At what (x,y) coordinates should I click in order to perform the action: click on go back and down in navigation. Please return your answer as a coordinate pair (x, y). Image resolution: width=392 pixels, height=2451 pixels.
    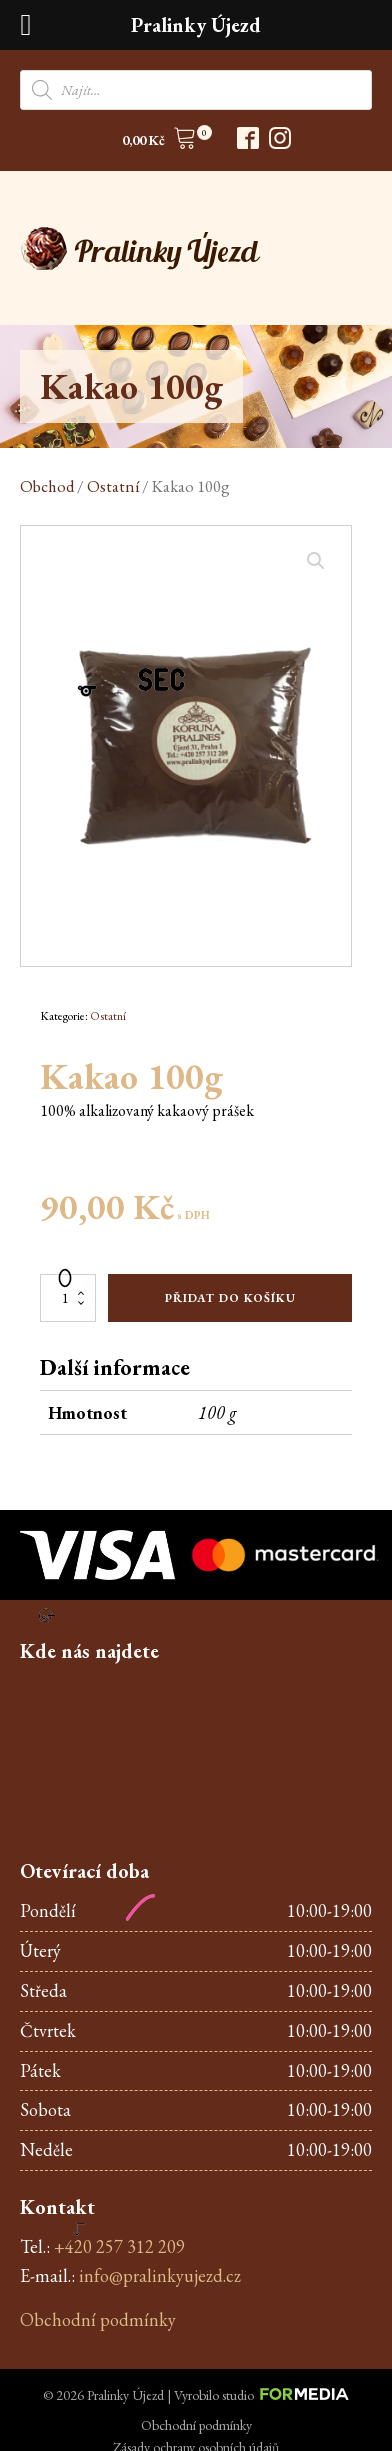
    Looking at the image, I should click on (79, 2229).